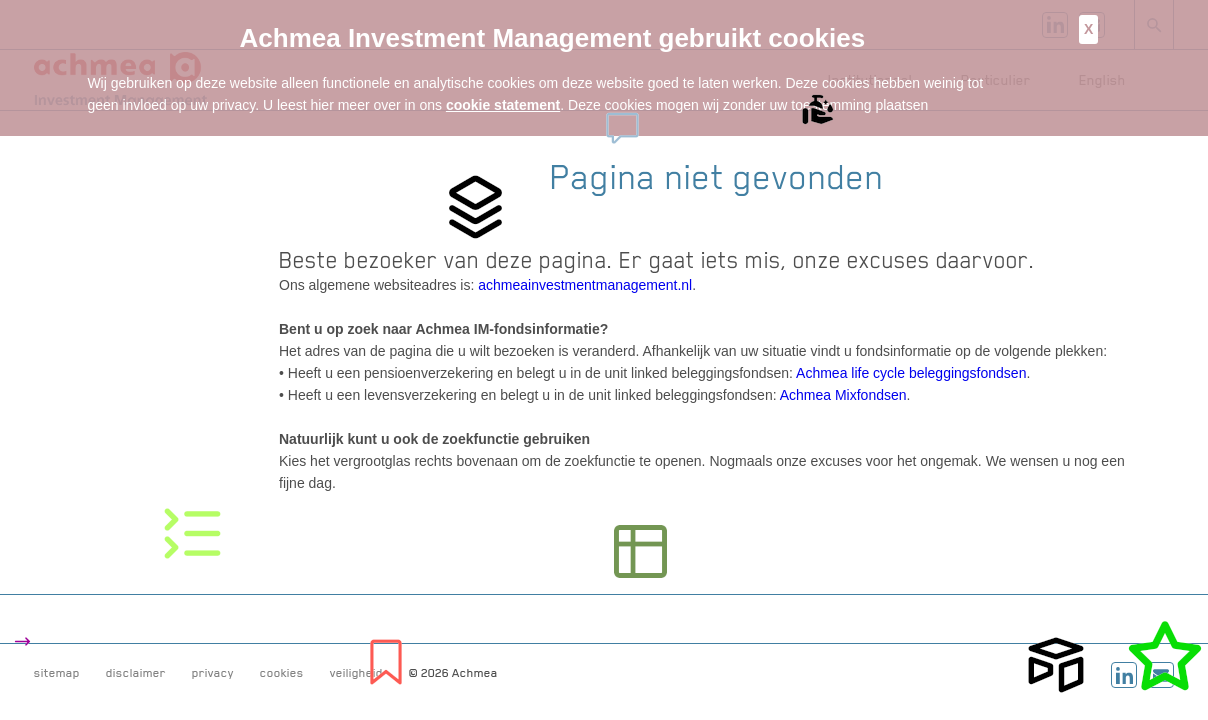  I want to click on hand washing or hygiene reminder, so click(818, 109).